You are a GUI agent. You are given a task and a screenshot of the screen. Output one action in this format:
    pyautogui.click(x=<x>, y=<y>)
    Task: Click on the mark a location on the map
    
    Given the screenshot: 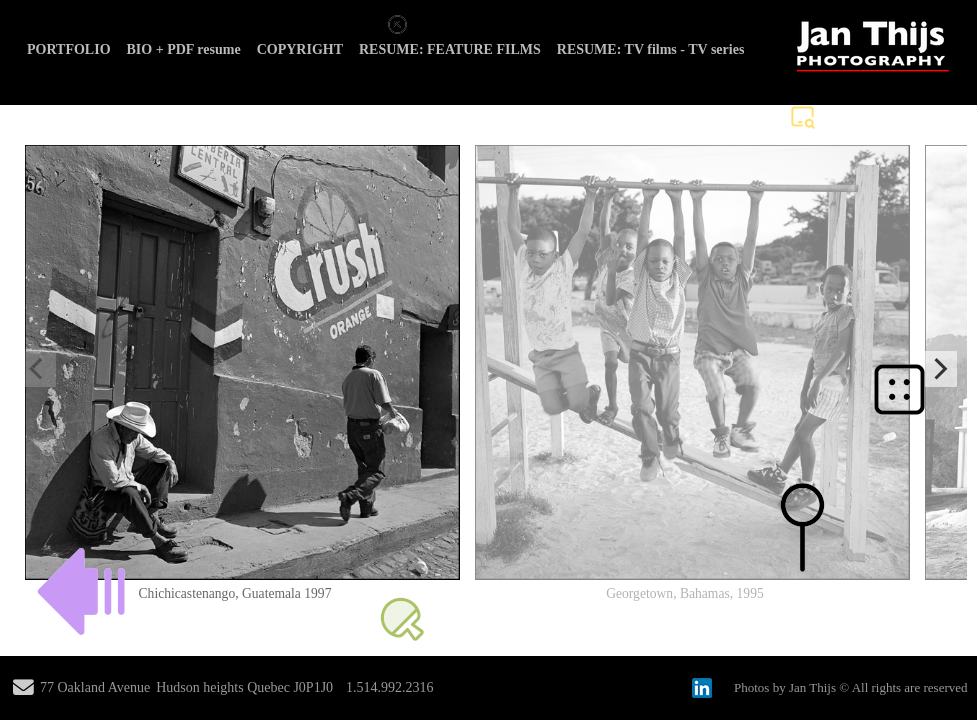 What is the action you would take?
    pyautogui.click(x=802, y=527)
    